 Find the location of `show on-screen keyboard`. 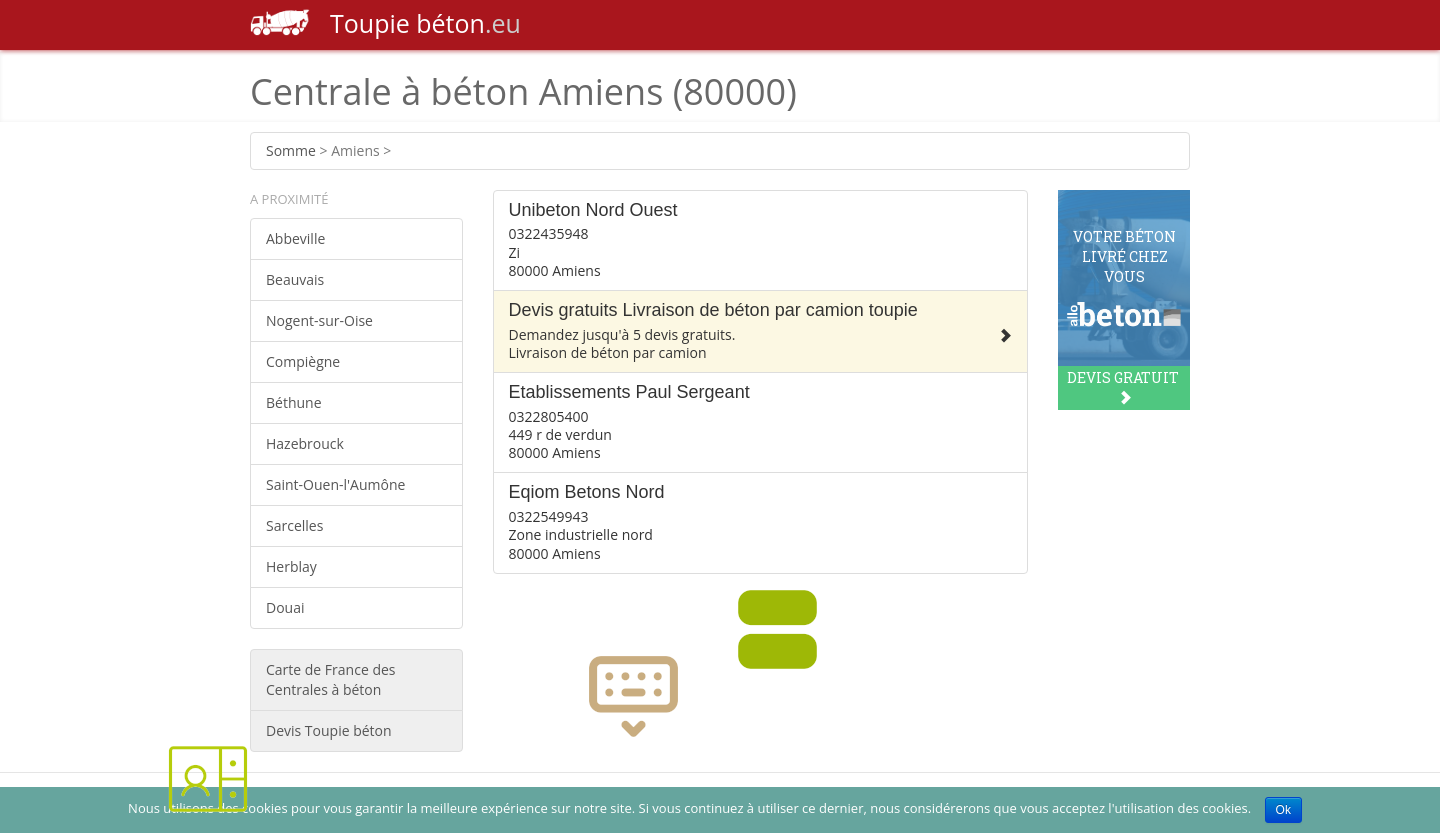

show on-screen keyboard is located at coordinates (633, 696).